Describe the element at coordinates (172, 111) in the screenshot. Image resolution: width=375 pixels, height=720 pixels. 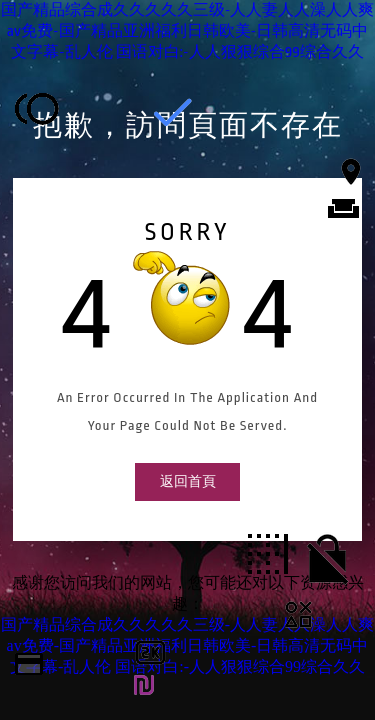
I see `confirm or submit an action` at that location.